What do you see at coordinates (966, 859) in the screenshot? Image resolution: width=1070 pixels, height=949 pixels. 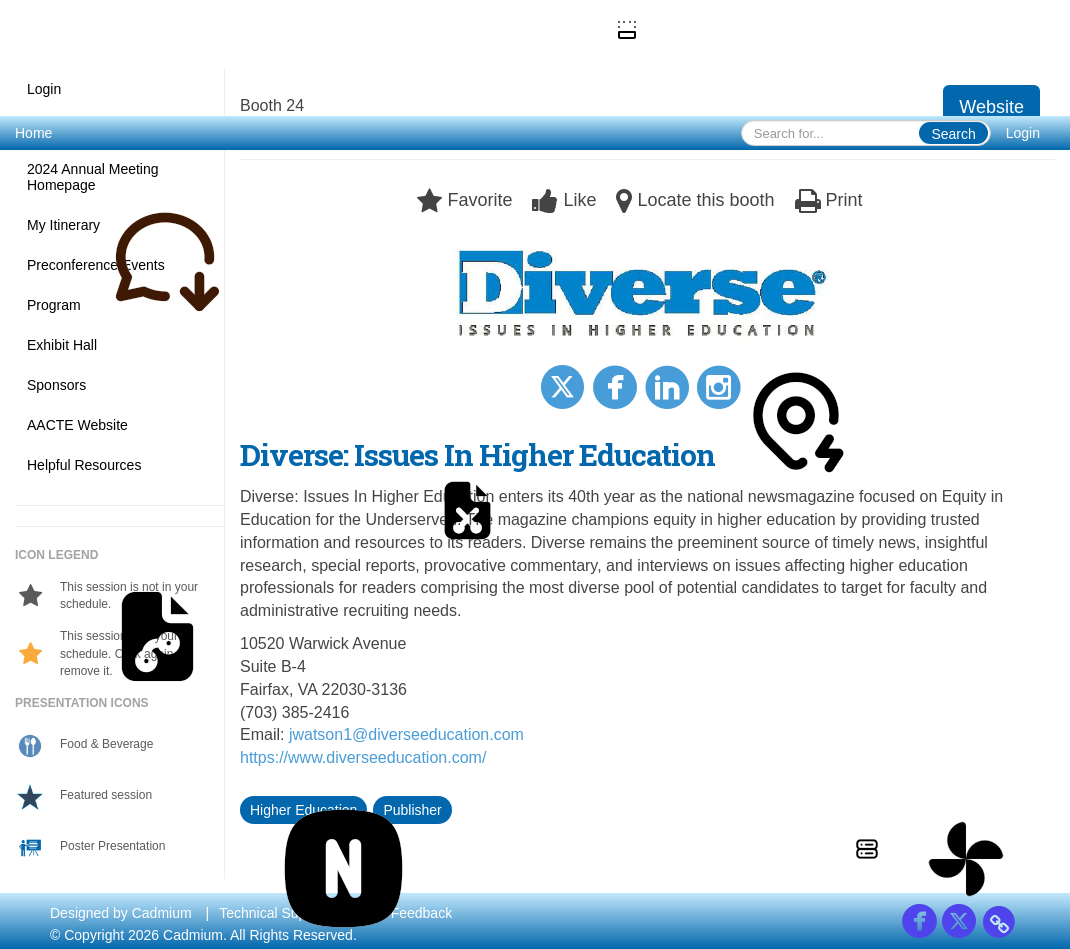 I see `access toys or games category` at bounding box center [966, 859].